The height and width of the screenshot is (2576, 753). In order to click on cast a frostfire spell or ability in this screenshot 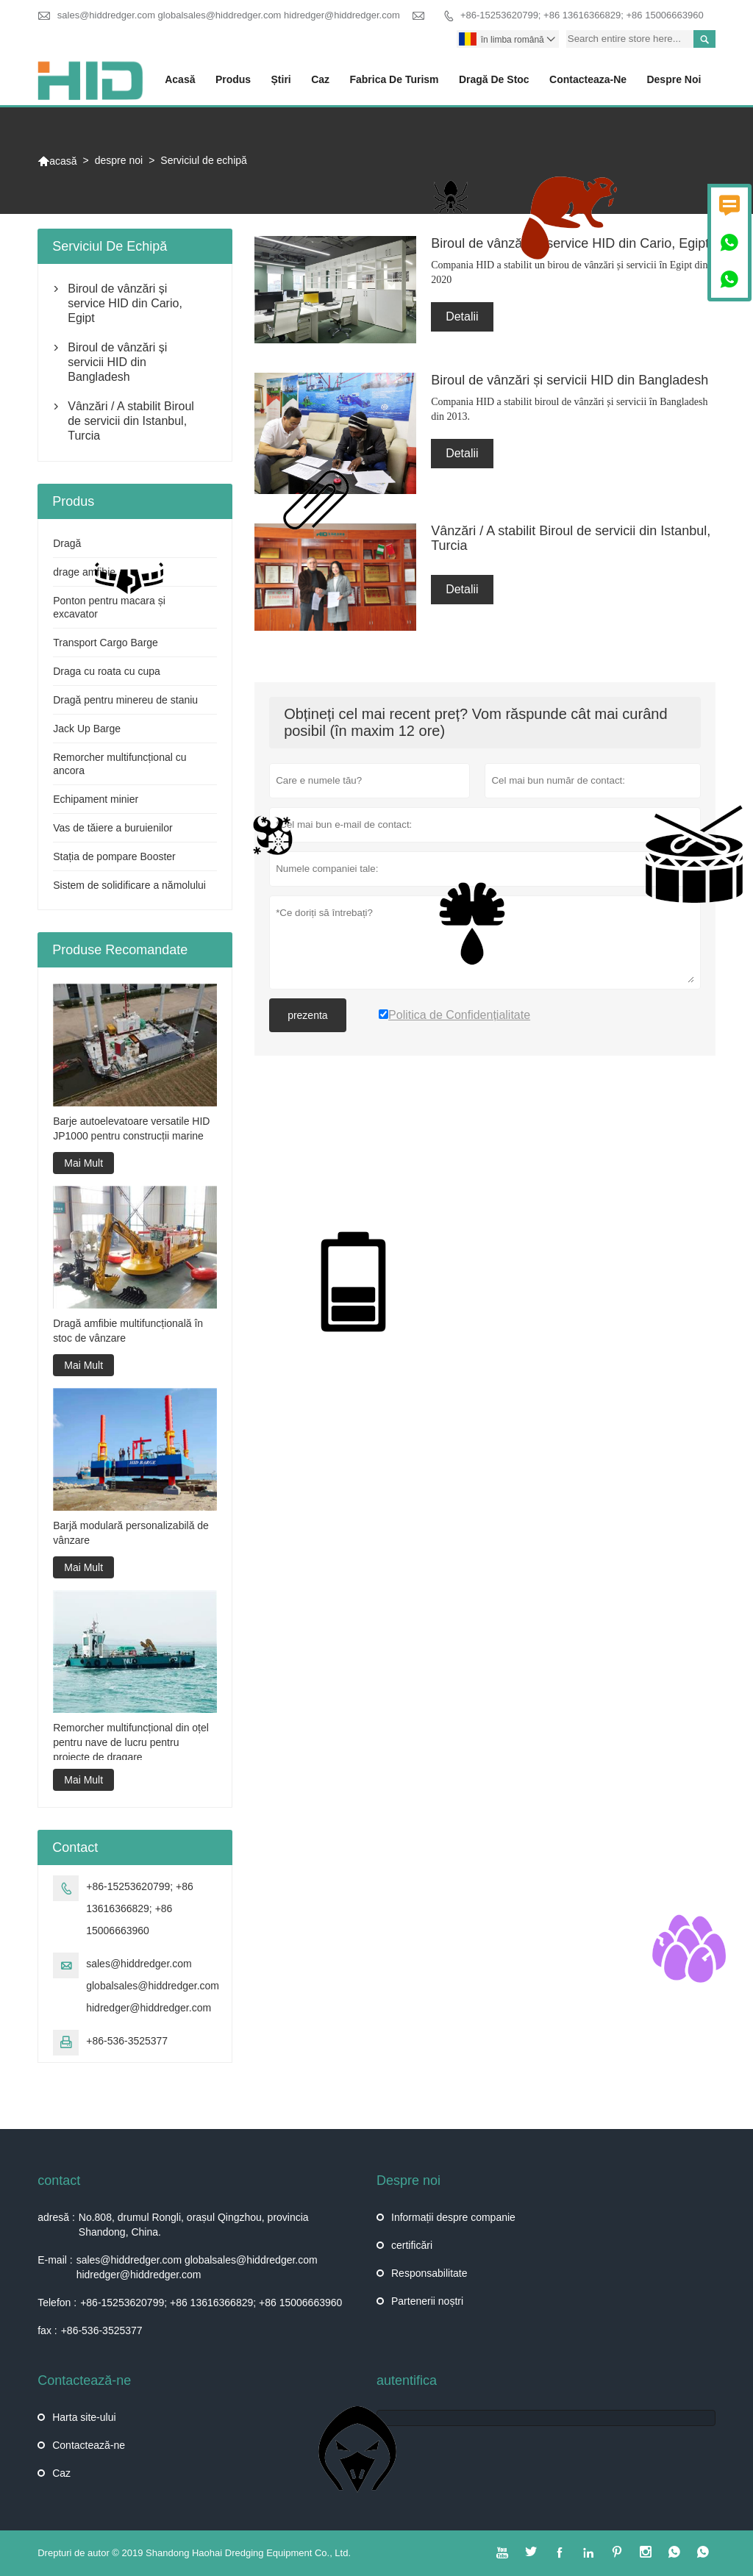, I will do `click(272, 835)`.